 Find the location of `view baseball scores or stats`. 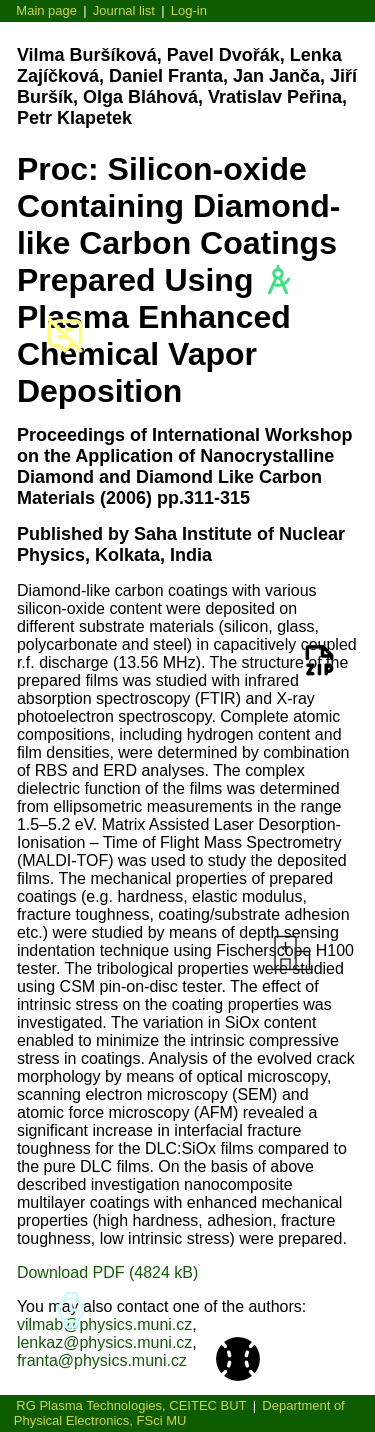

view baseball scores or stats is located at coordinates (238, 1359).